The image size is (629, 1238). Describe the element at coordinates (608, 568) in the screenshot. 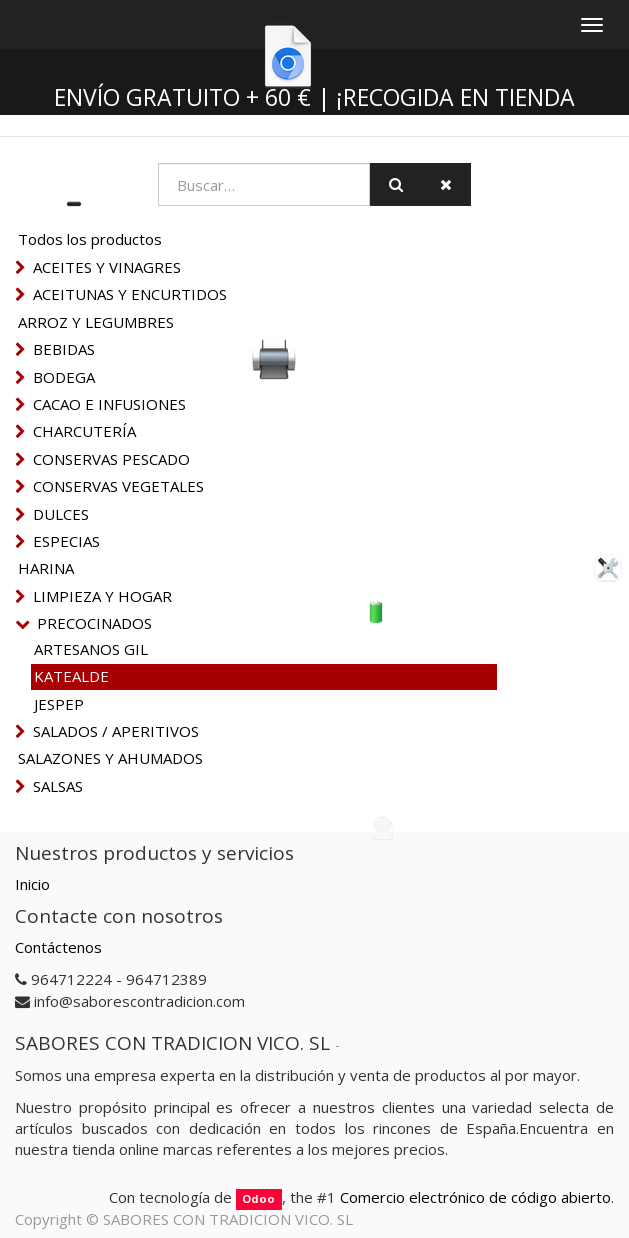

I see `manage expansion card and slot settings` at that location.